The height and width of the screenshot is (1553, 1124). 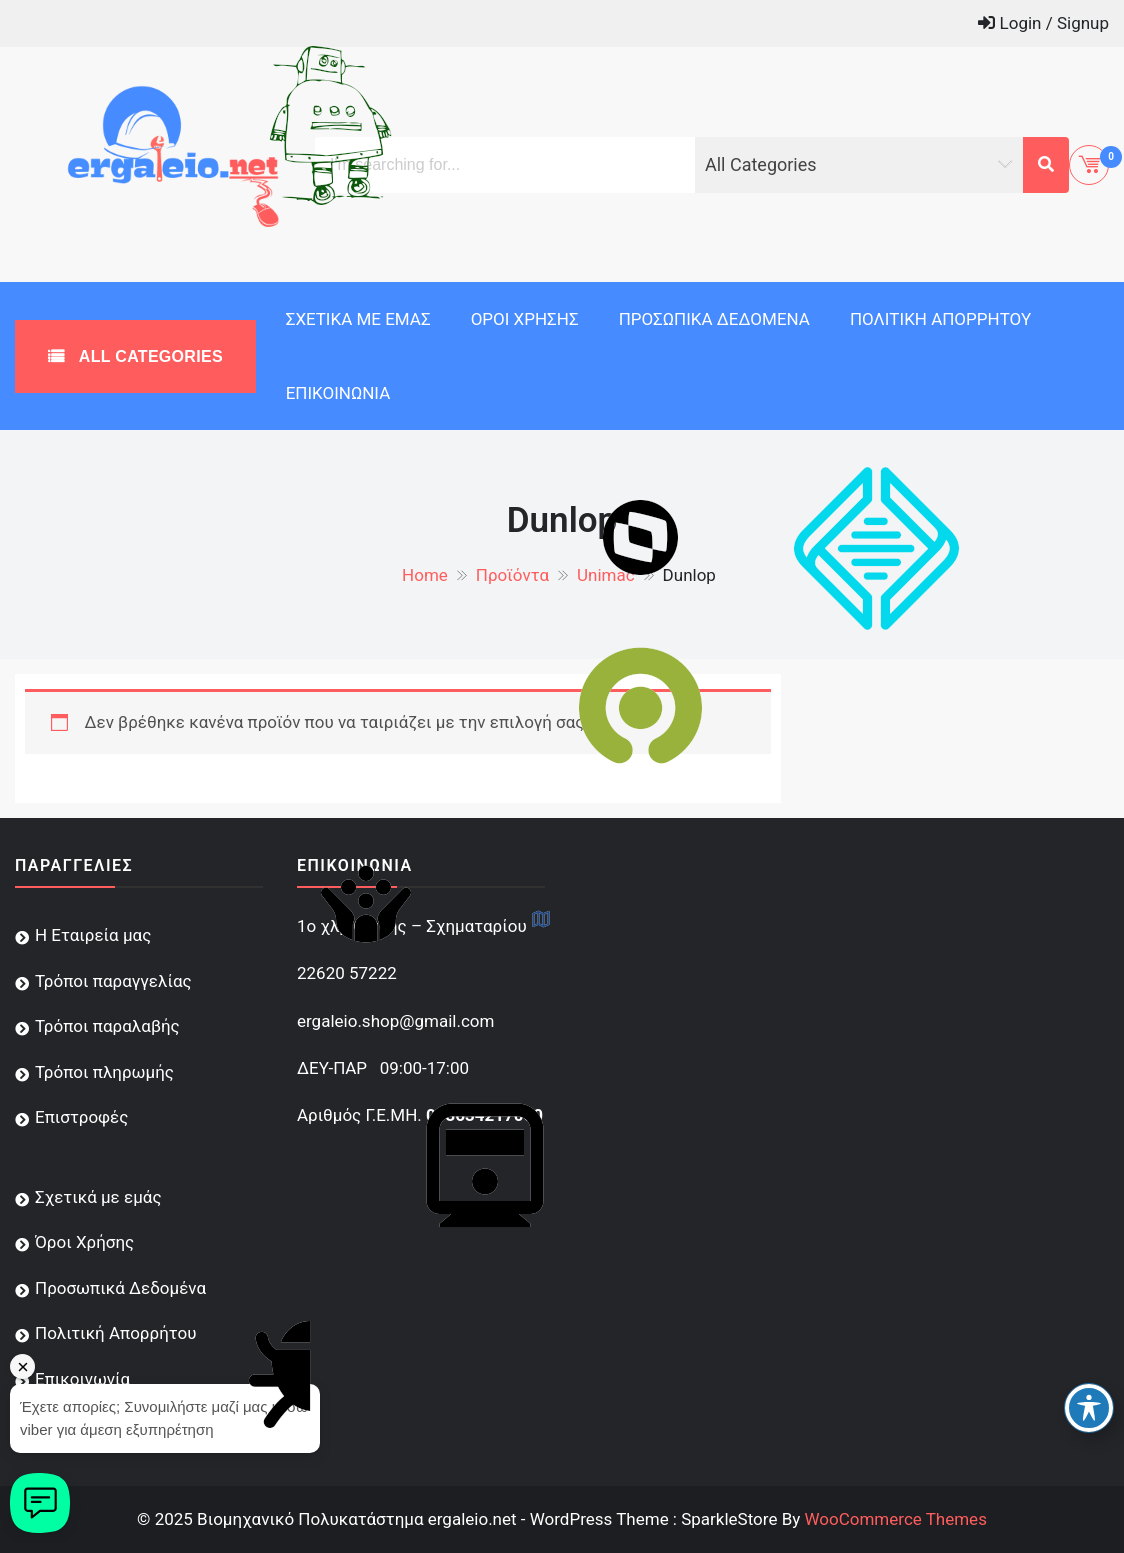 I want to click on open the gojek app, so click(x=640, y=705).